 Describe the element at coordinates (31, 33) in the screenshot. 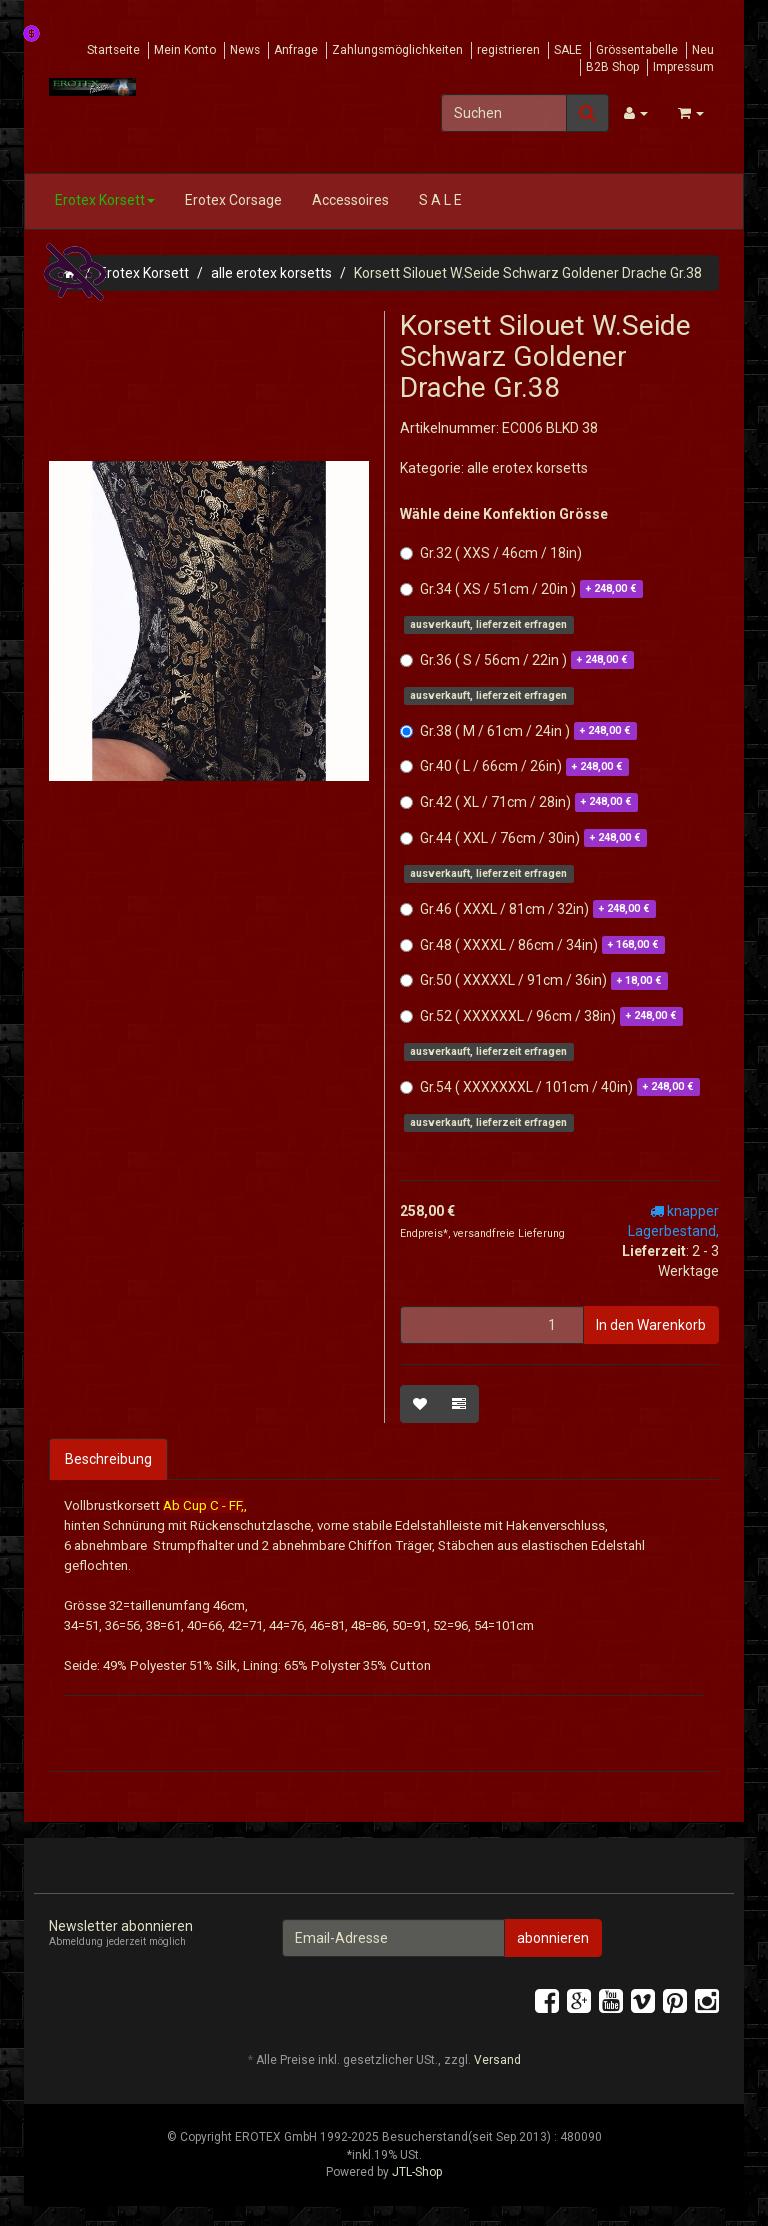

I see `view your account balance` at that location.